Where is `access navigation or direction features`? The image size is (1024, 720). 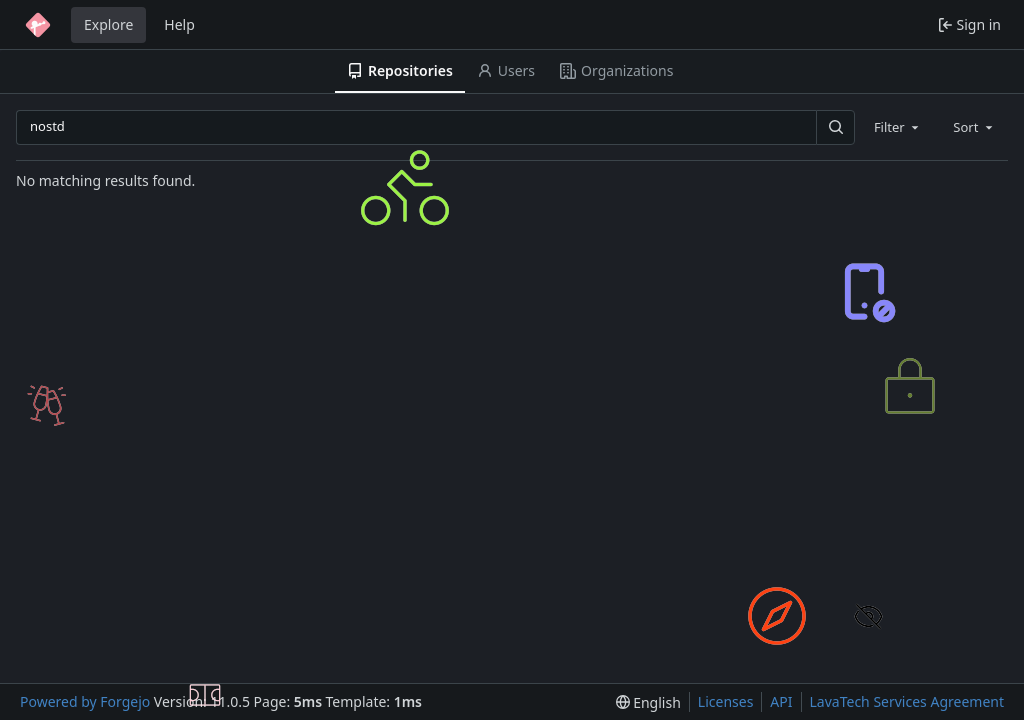 access navigation or direction features is located at coordinates (777, 616).